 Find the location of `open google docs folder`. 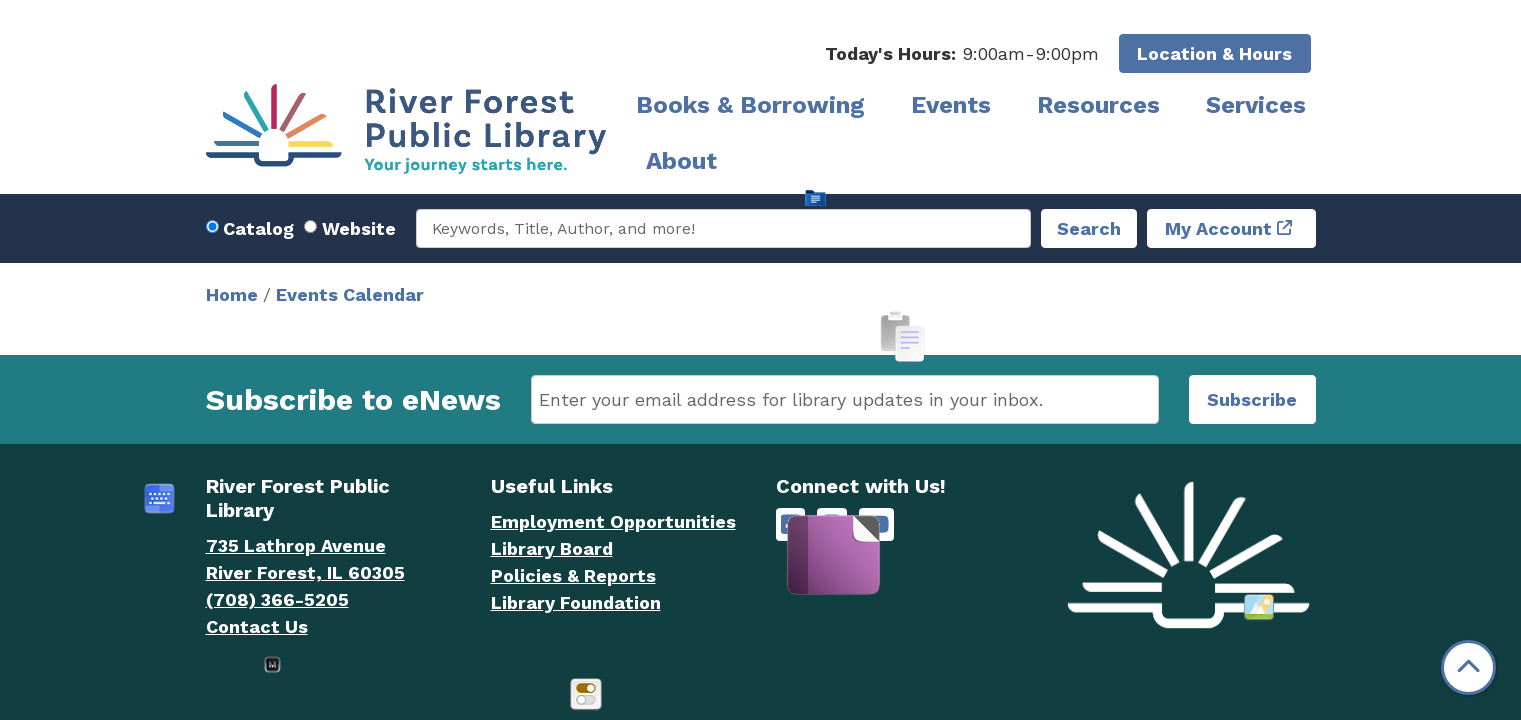

open google docs folder is located at coordinates (815, 198).